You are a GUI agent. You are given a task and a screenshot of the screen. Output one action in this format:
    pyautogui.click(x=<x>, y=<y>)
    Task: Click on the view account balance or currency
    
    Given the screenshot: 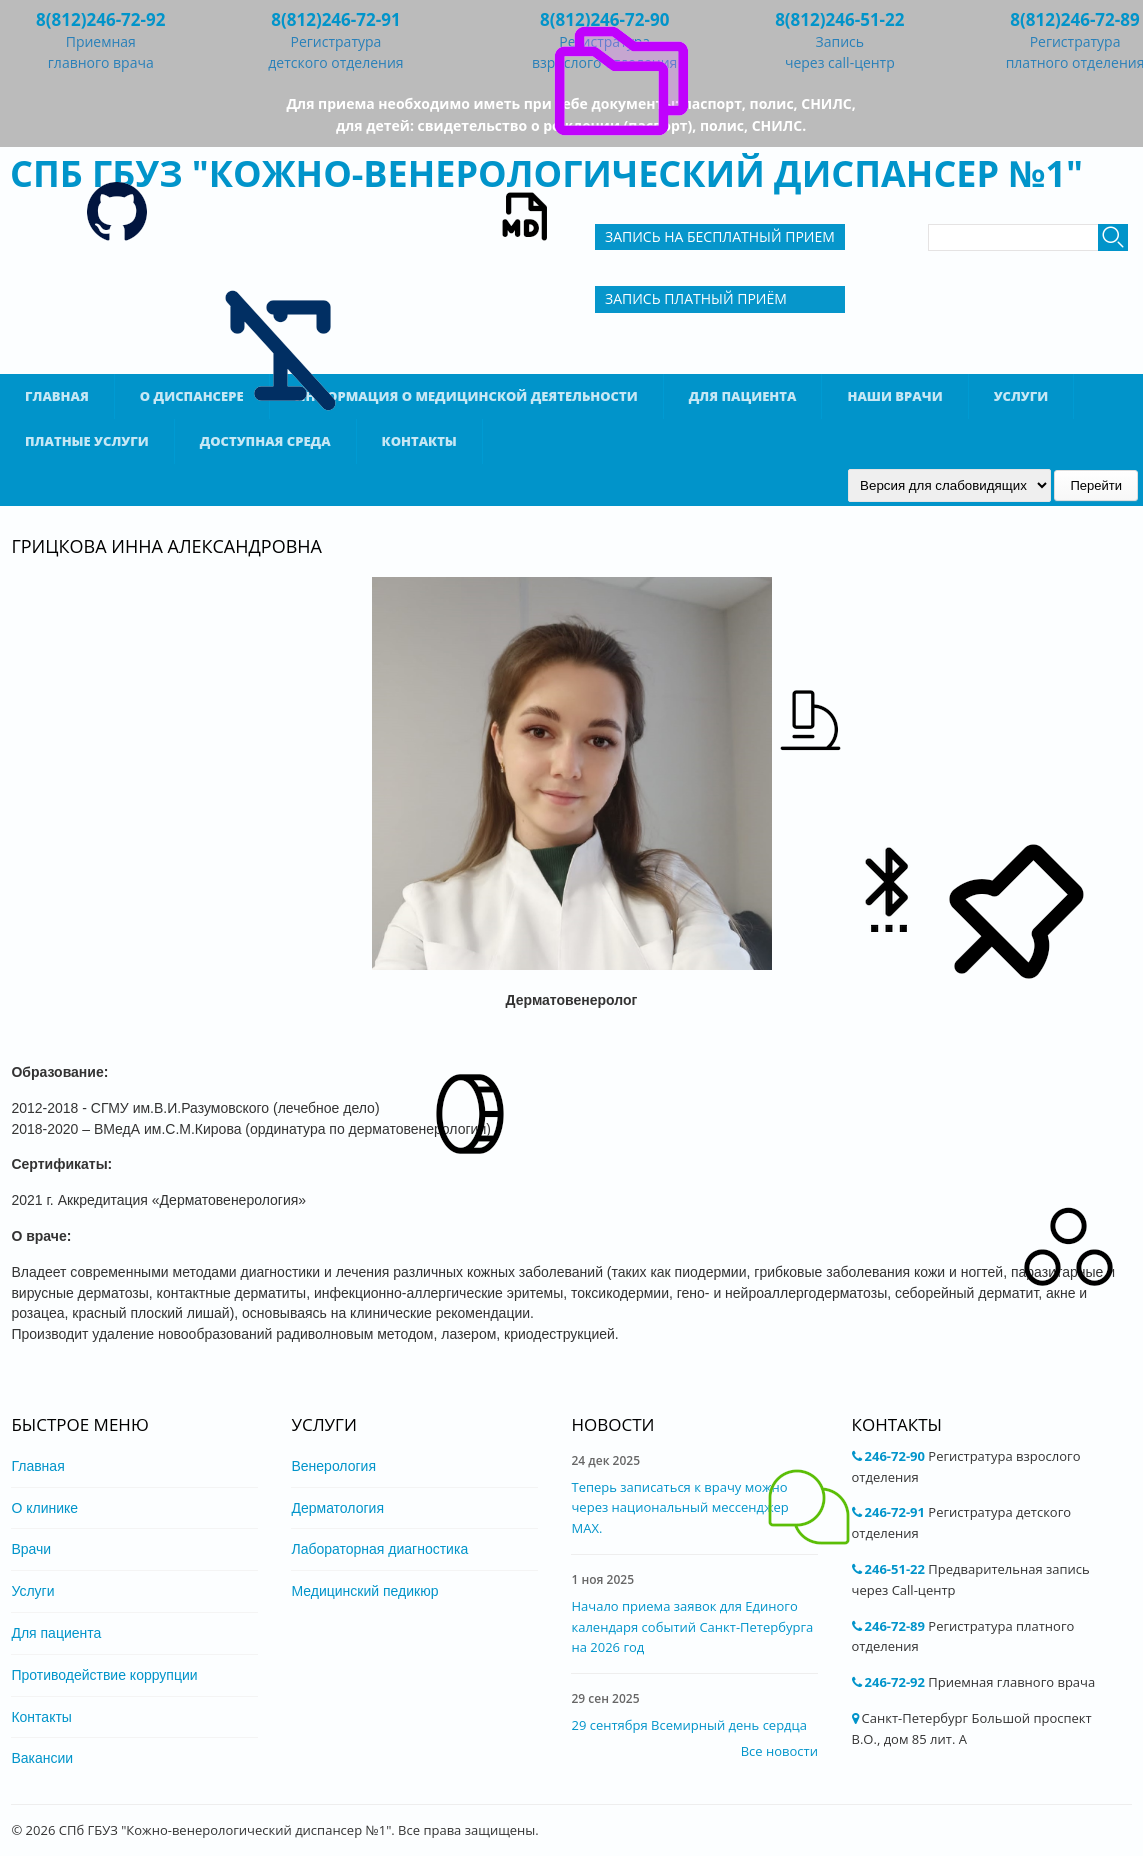 What is the action you would take?
    pyautogui.click(x=470, y=1114)
    